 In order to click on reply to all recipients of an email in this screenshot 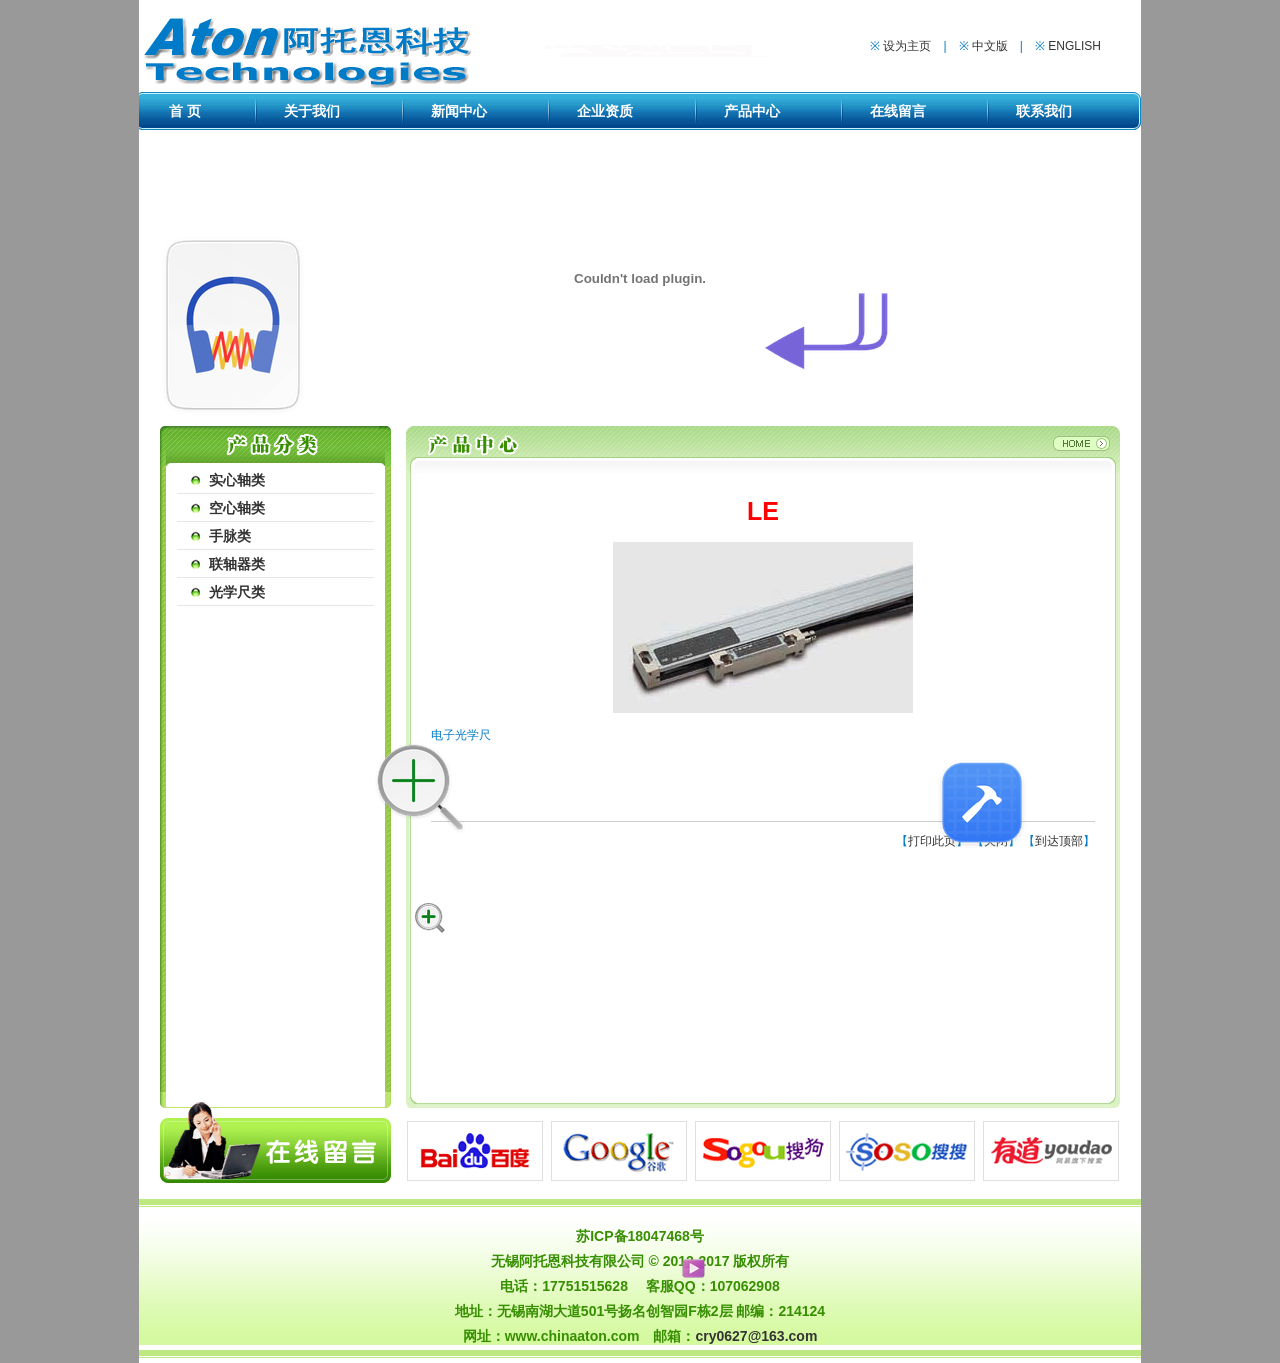, I will do `click(824, 330)`.